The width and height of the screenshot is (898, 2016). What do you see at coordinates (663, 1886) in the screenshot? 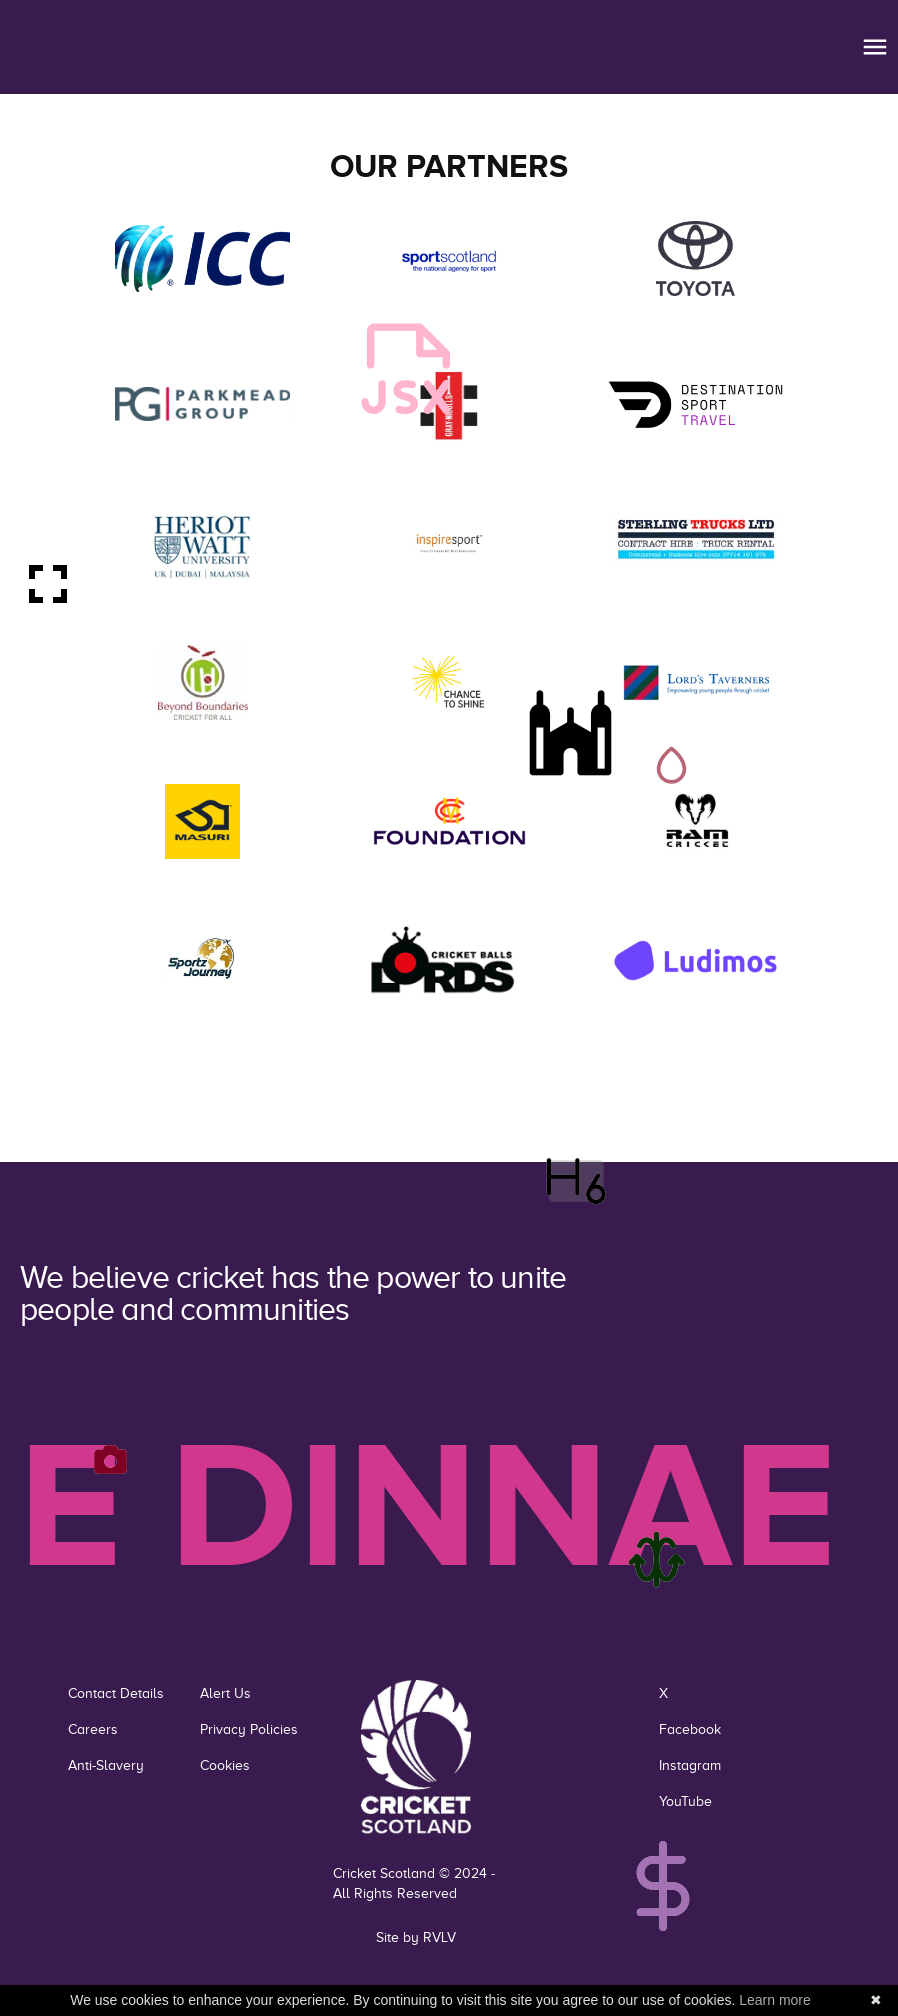
I see `view payment or pricing details` at bounding box center [663, 1886].